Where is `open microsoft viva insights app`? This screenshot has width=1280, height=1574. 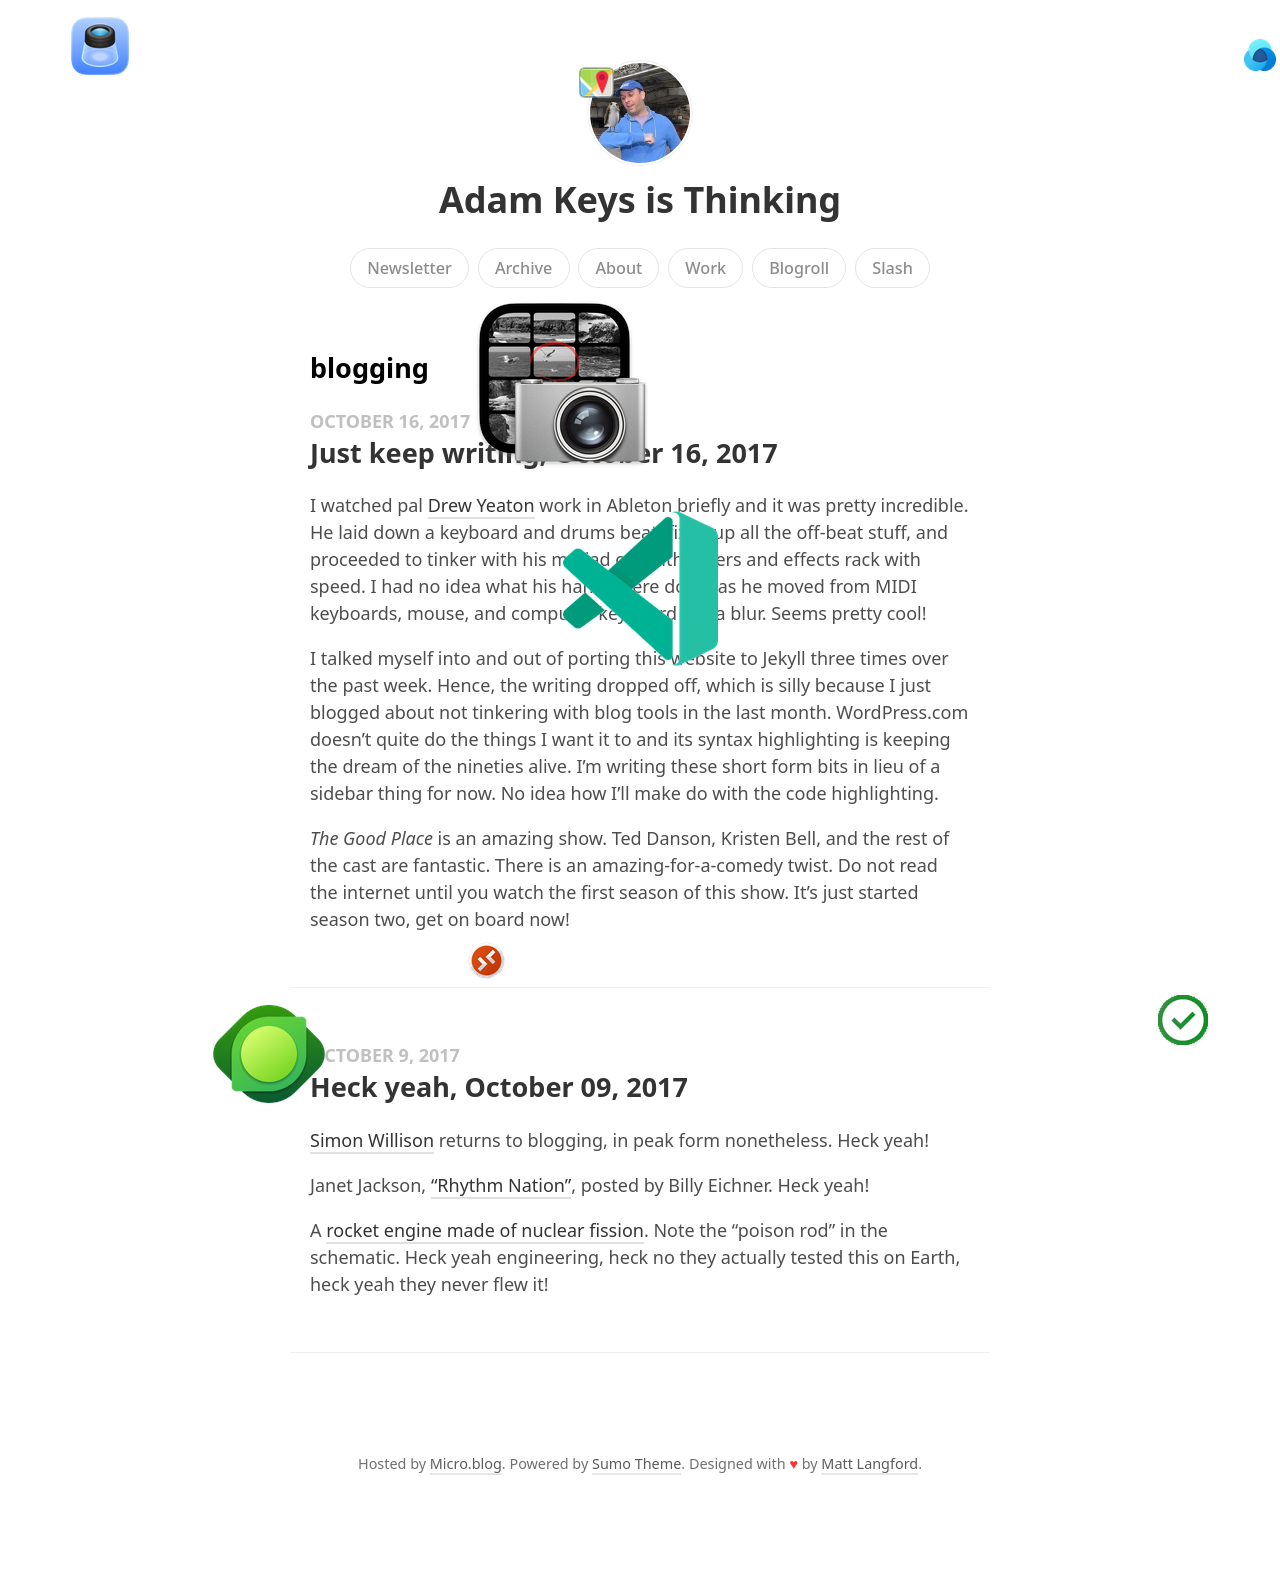 open microsoft viva insights app is located at coordinates (1260, 55).